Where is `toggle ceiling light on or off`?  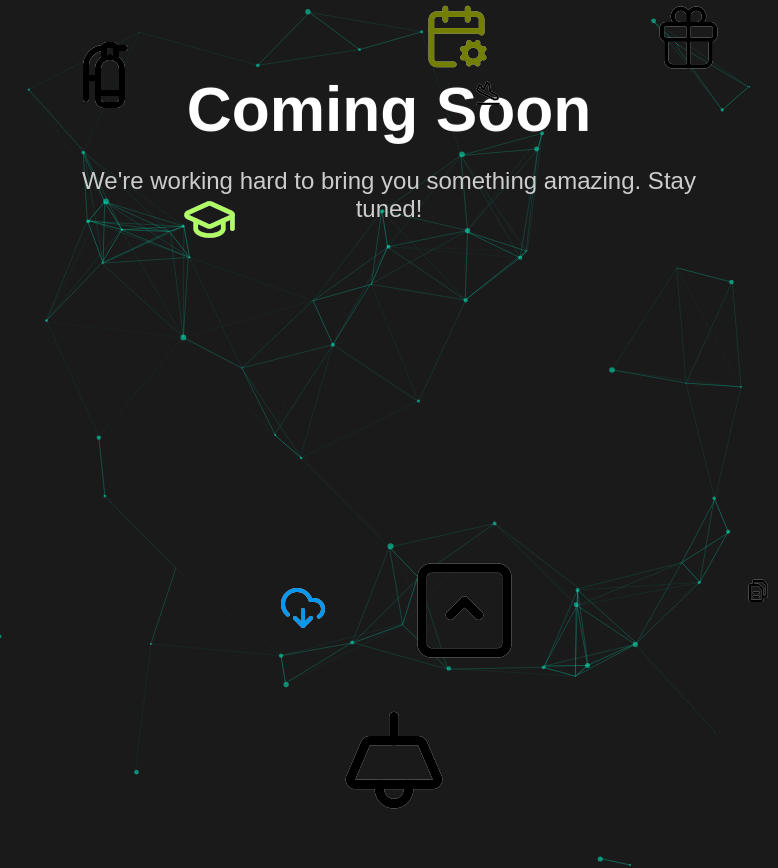
toggle ceiling light on or off is located at coordinates (394, 765).